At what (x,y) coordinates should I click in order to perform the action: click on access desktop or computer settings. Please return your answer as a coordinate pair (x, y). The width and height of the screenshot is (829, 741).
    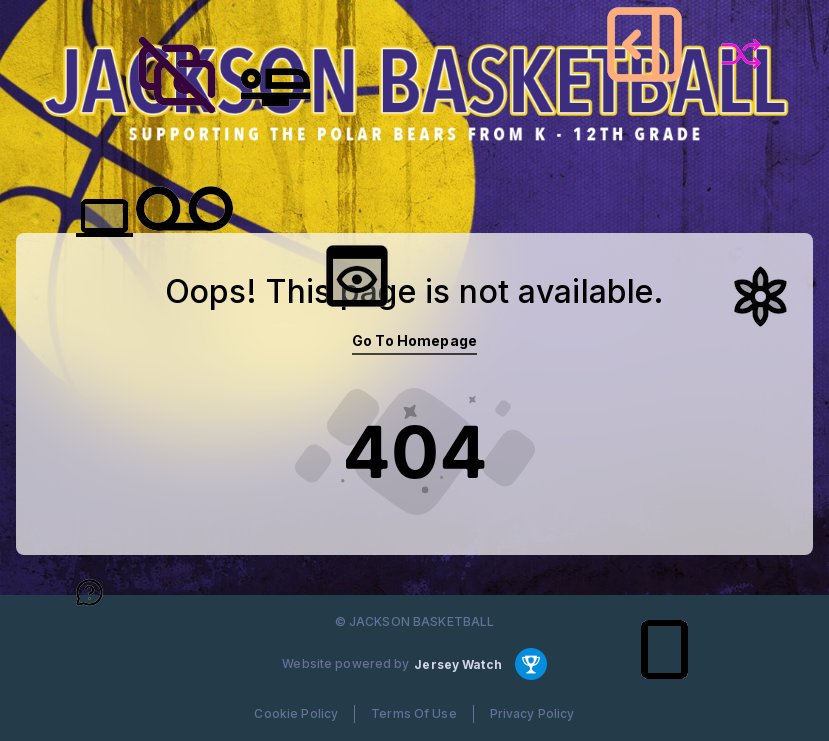
    Looking at the image, I should click on (104, 218).